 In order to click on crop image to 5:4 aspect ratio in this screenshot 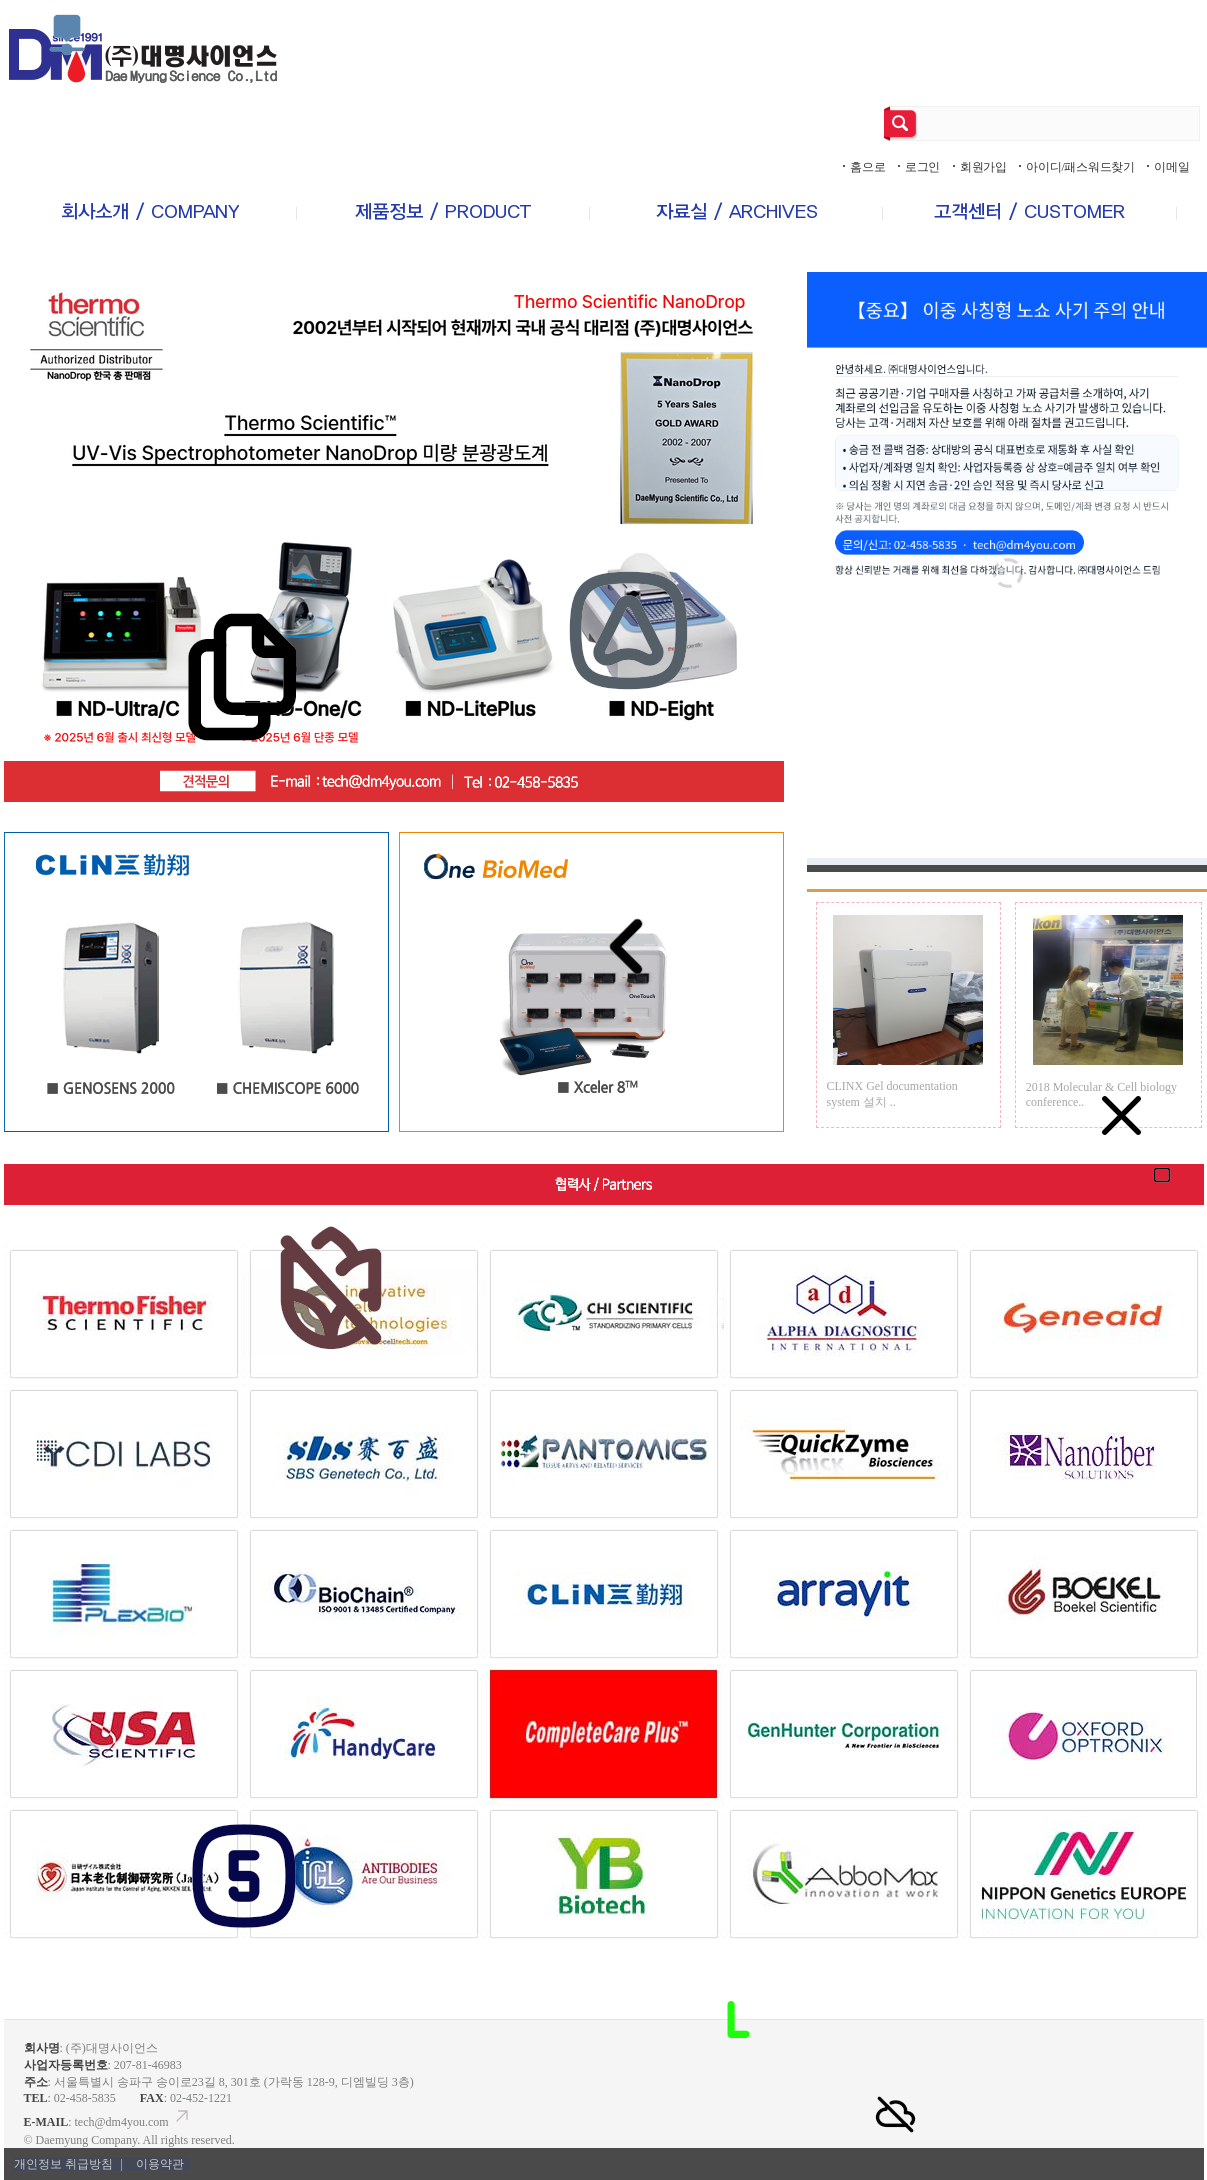, I will do `click(1162, 1175)`.